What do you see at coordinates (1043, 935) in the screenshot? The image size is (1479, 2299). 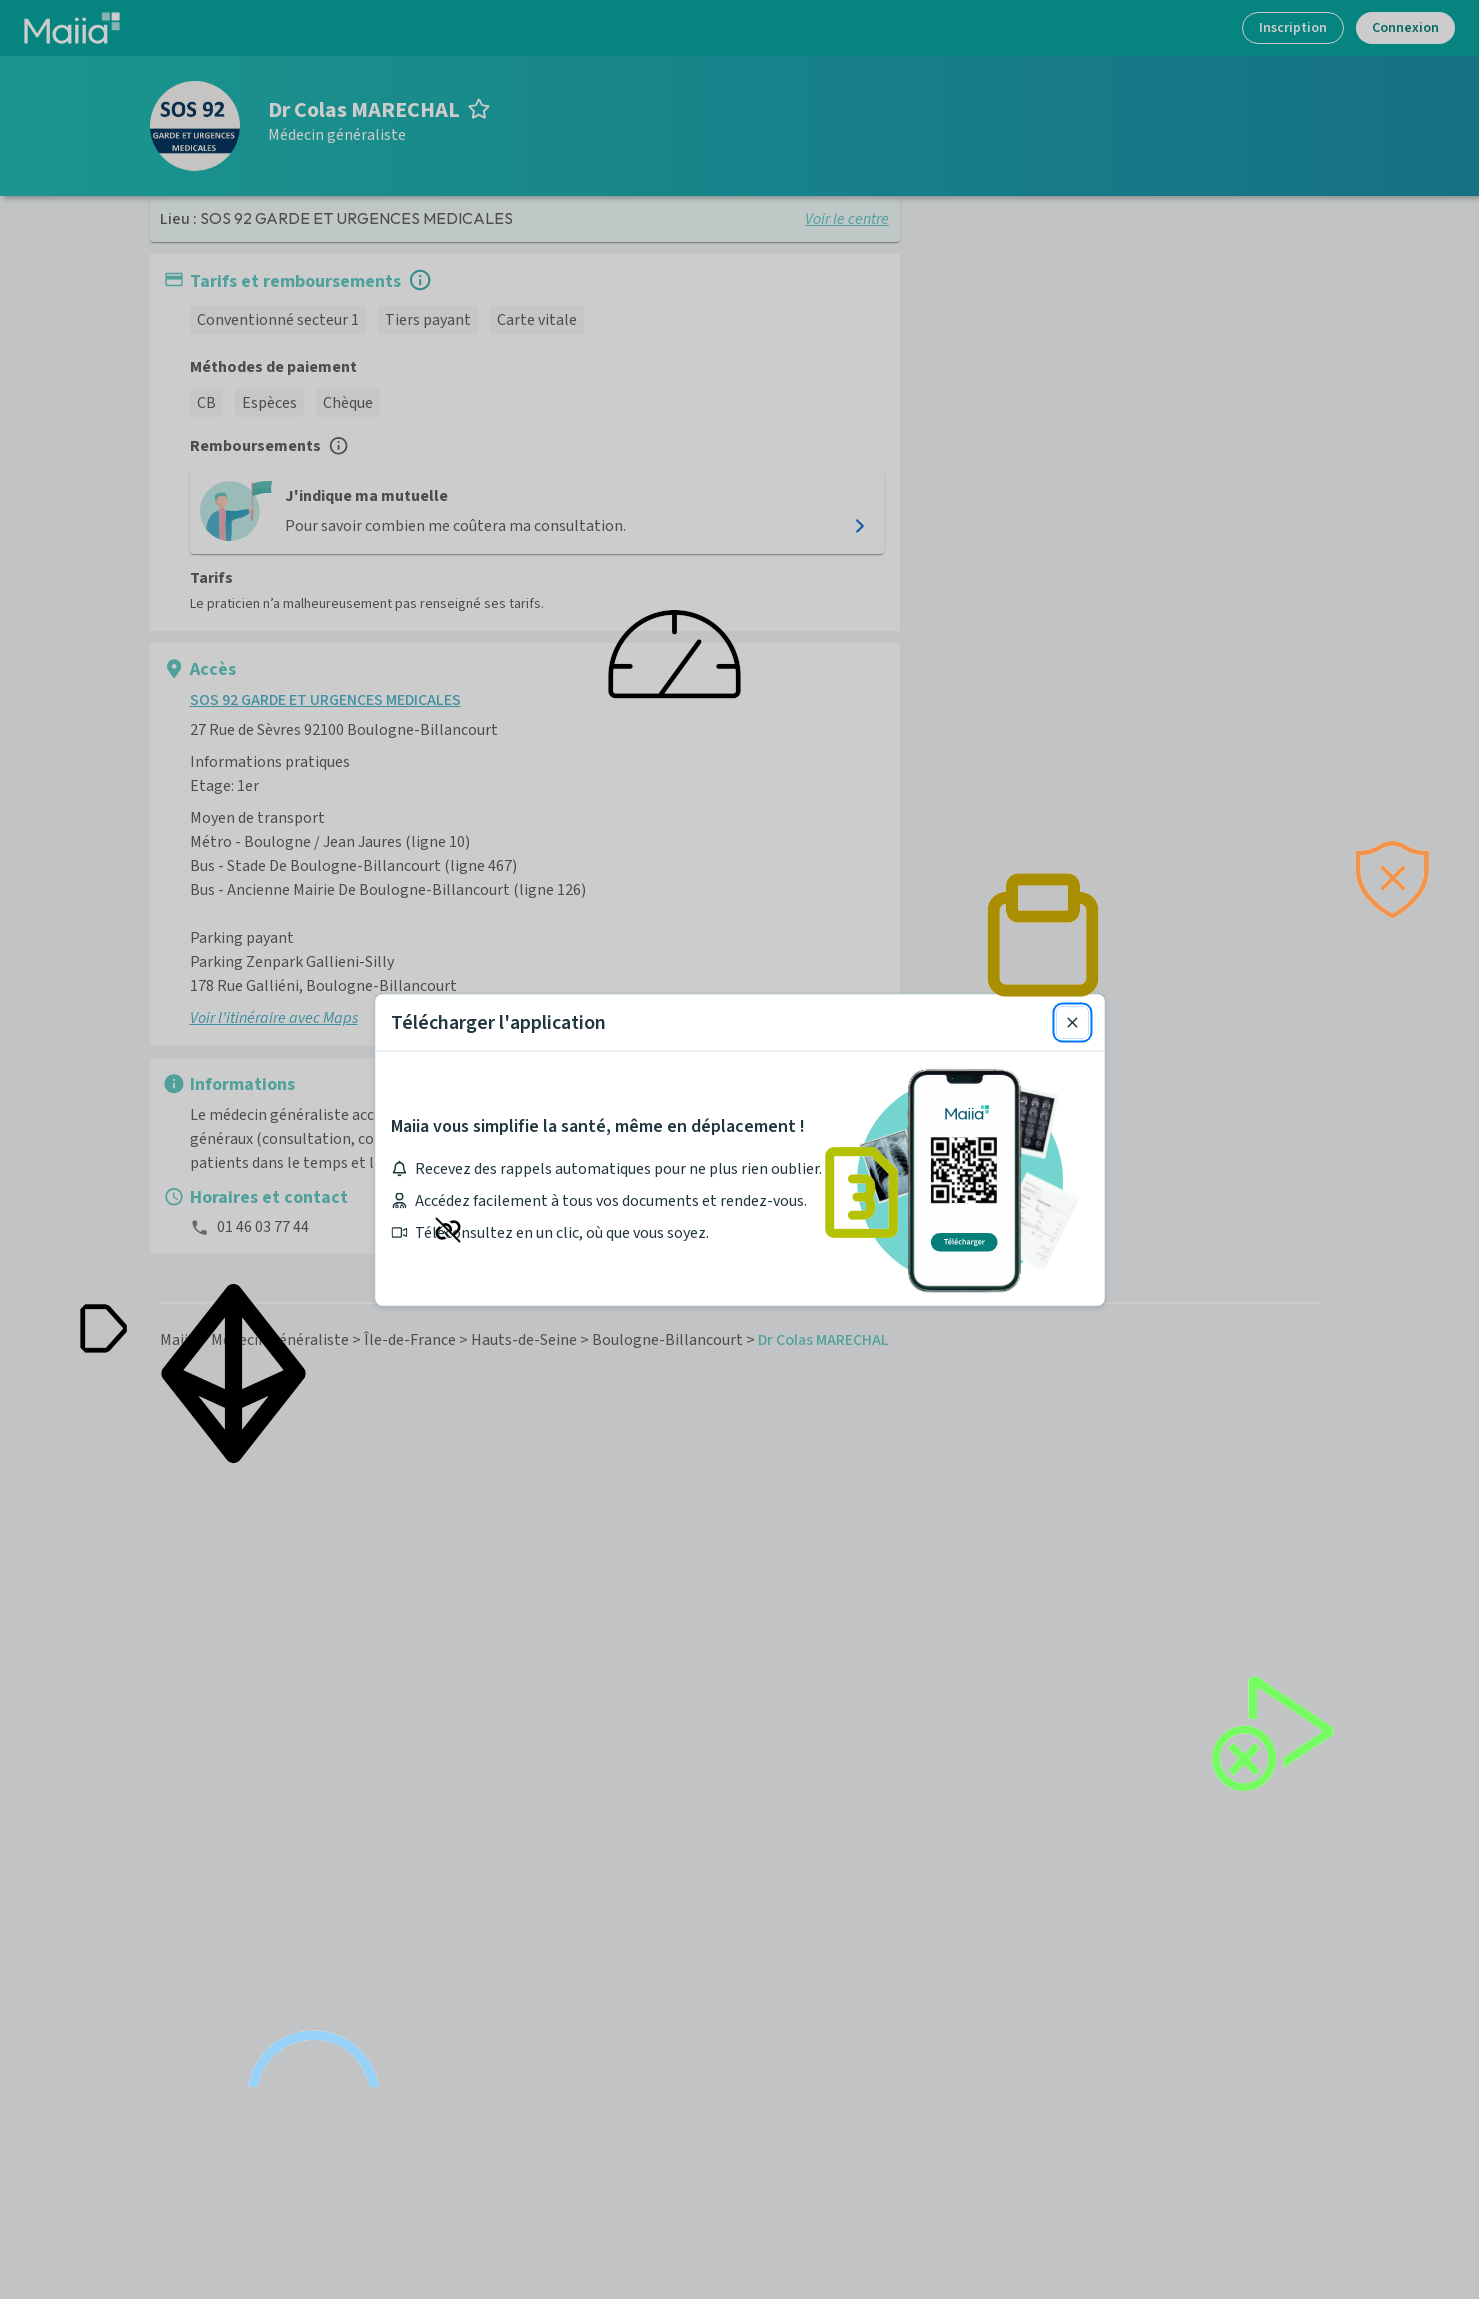 I see `copy to clipboard` at bounding box center [1043, 935].